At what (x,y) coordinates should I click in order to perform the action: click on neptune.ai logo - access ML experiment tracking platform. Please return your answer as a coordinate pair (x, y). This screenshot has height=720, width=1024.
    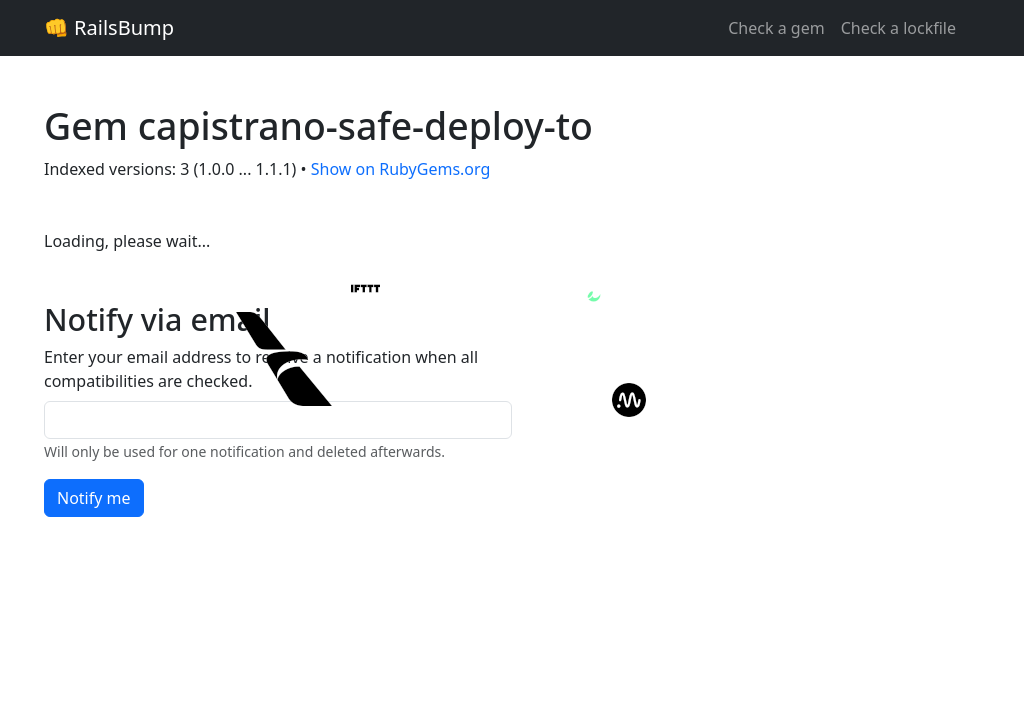
    Looking at the image, I should click on (629, 400).